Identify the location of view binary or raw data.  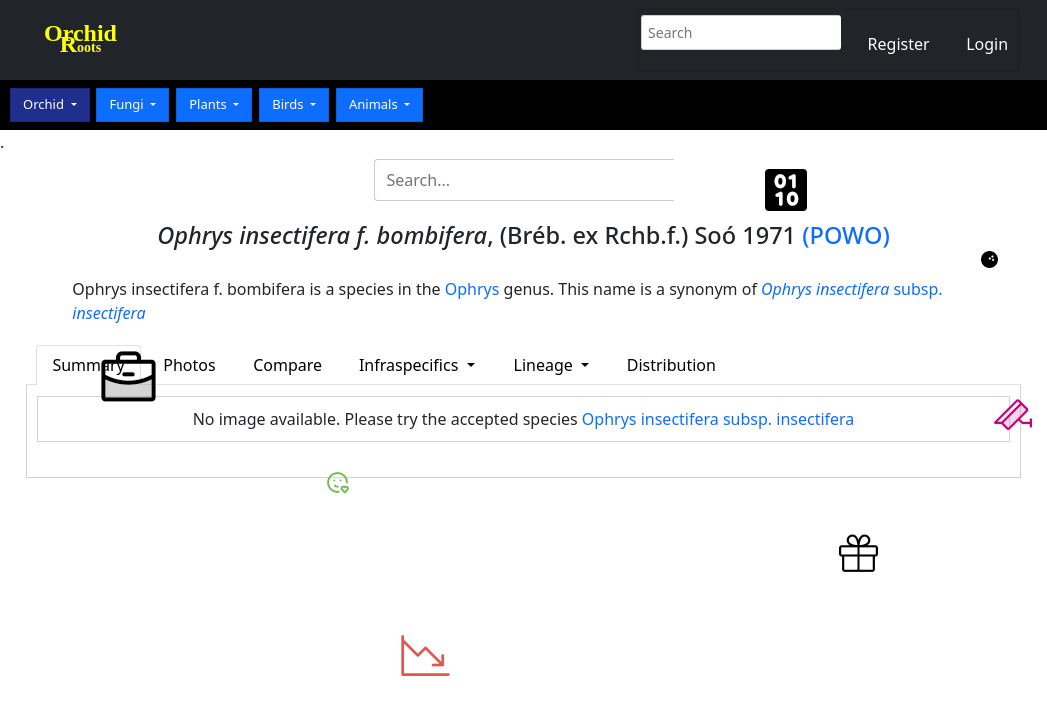
(786, 190).